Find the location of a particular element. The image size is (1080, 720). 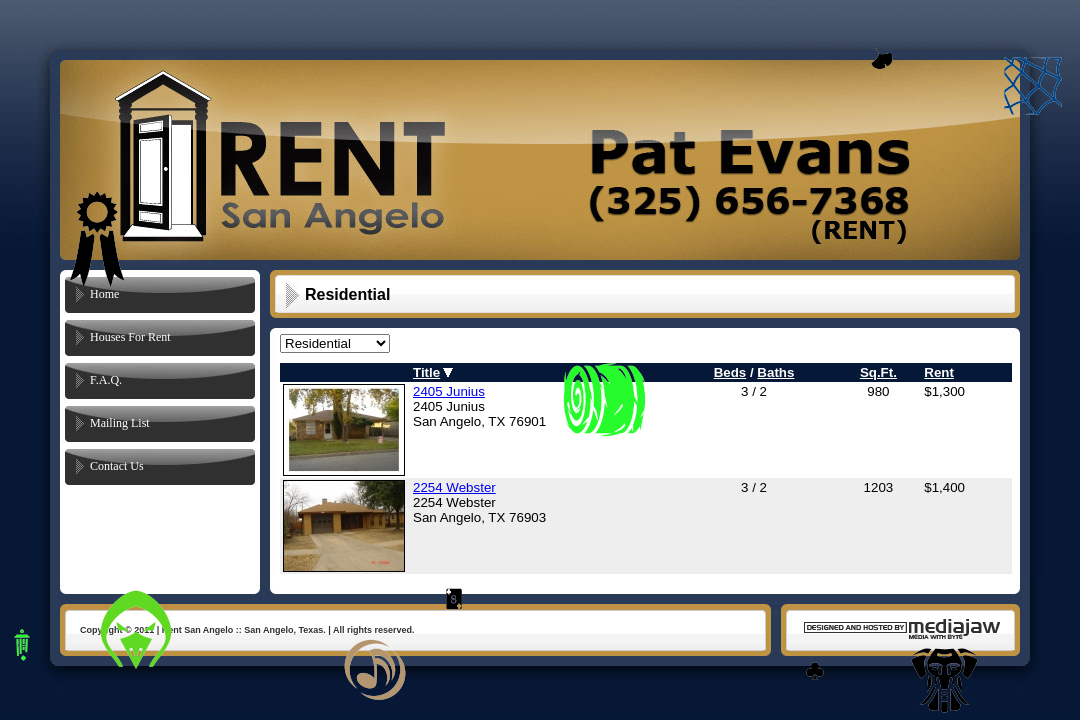

eight of clubs playing card is located at coordinates (454, 599).